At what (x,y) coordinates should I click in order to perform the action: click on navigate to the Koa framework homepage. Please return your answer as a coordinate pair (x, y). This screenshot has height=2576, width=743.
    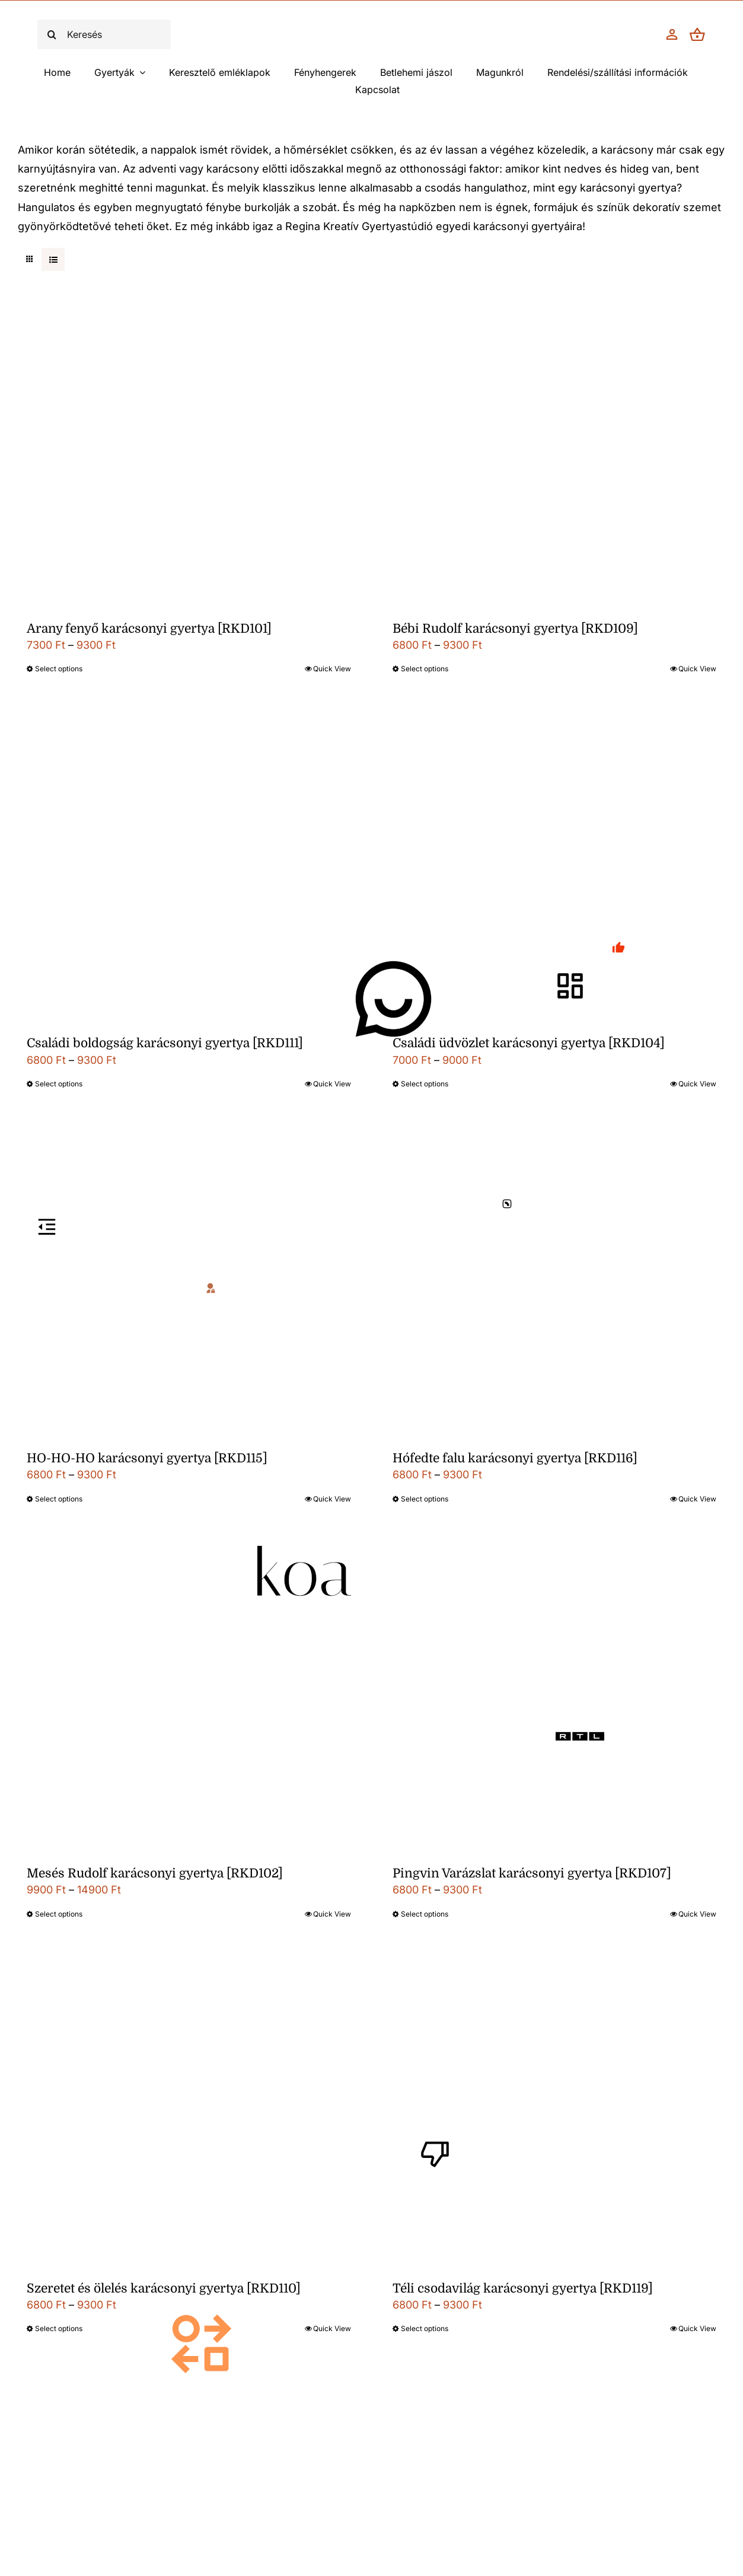
    Looking at the image, I should click on (304, 1571).